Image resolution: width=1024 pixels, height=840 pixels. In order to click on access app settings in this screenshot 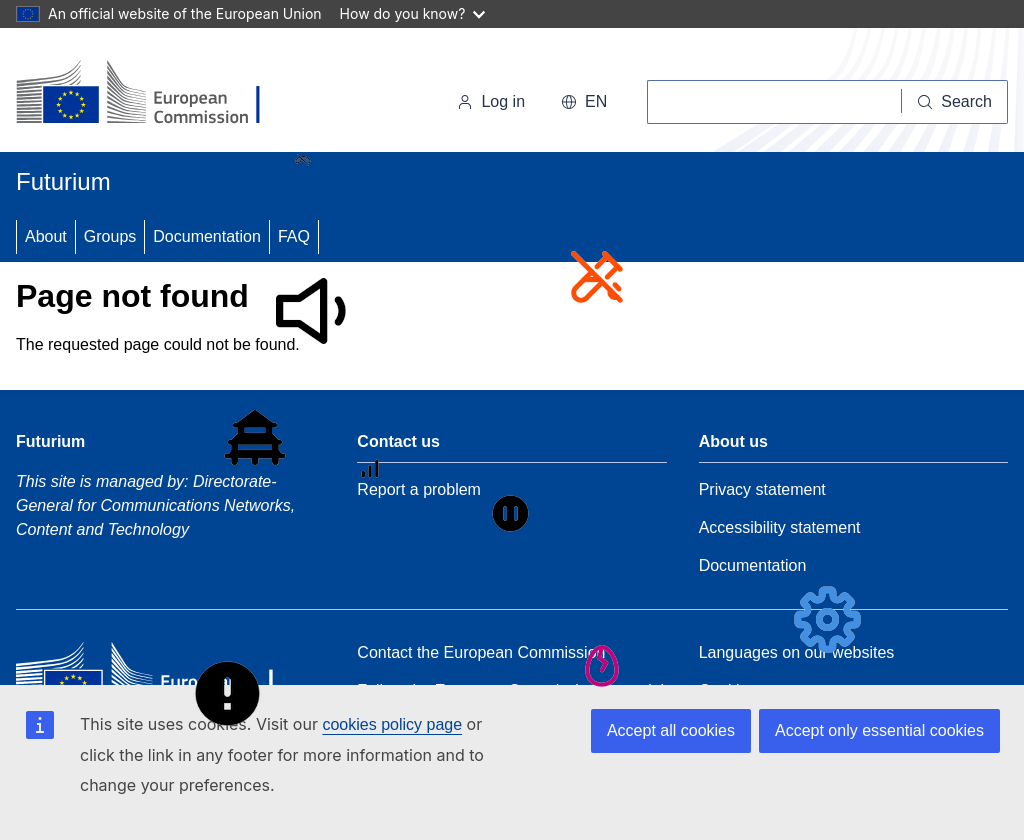, I will do `click(827, 619)`.